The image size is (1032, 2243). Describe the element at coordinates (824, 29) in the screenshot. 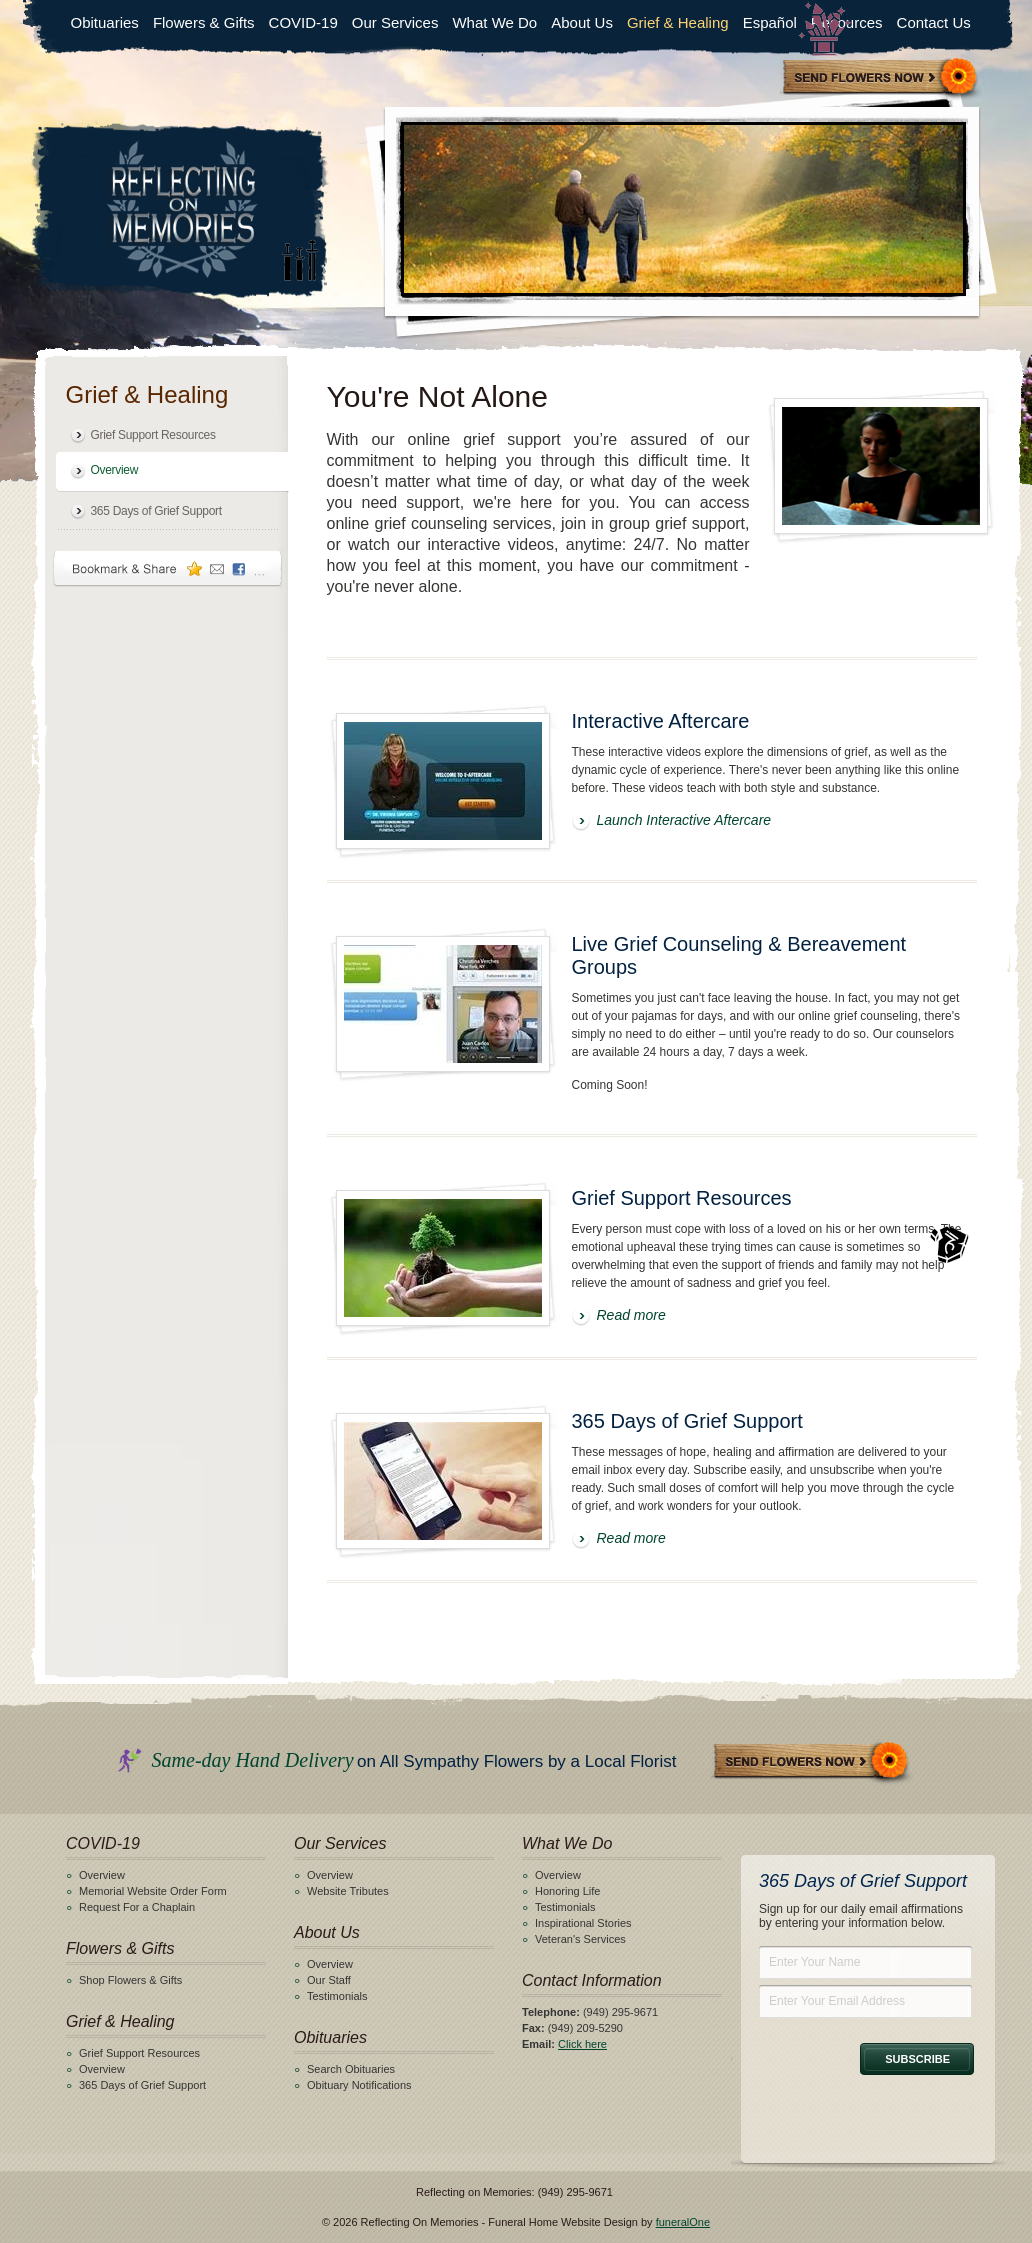

I see `access the crystal shrine location in-game` at that location.